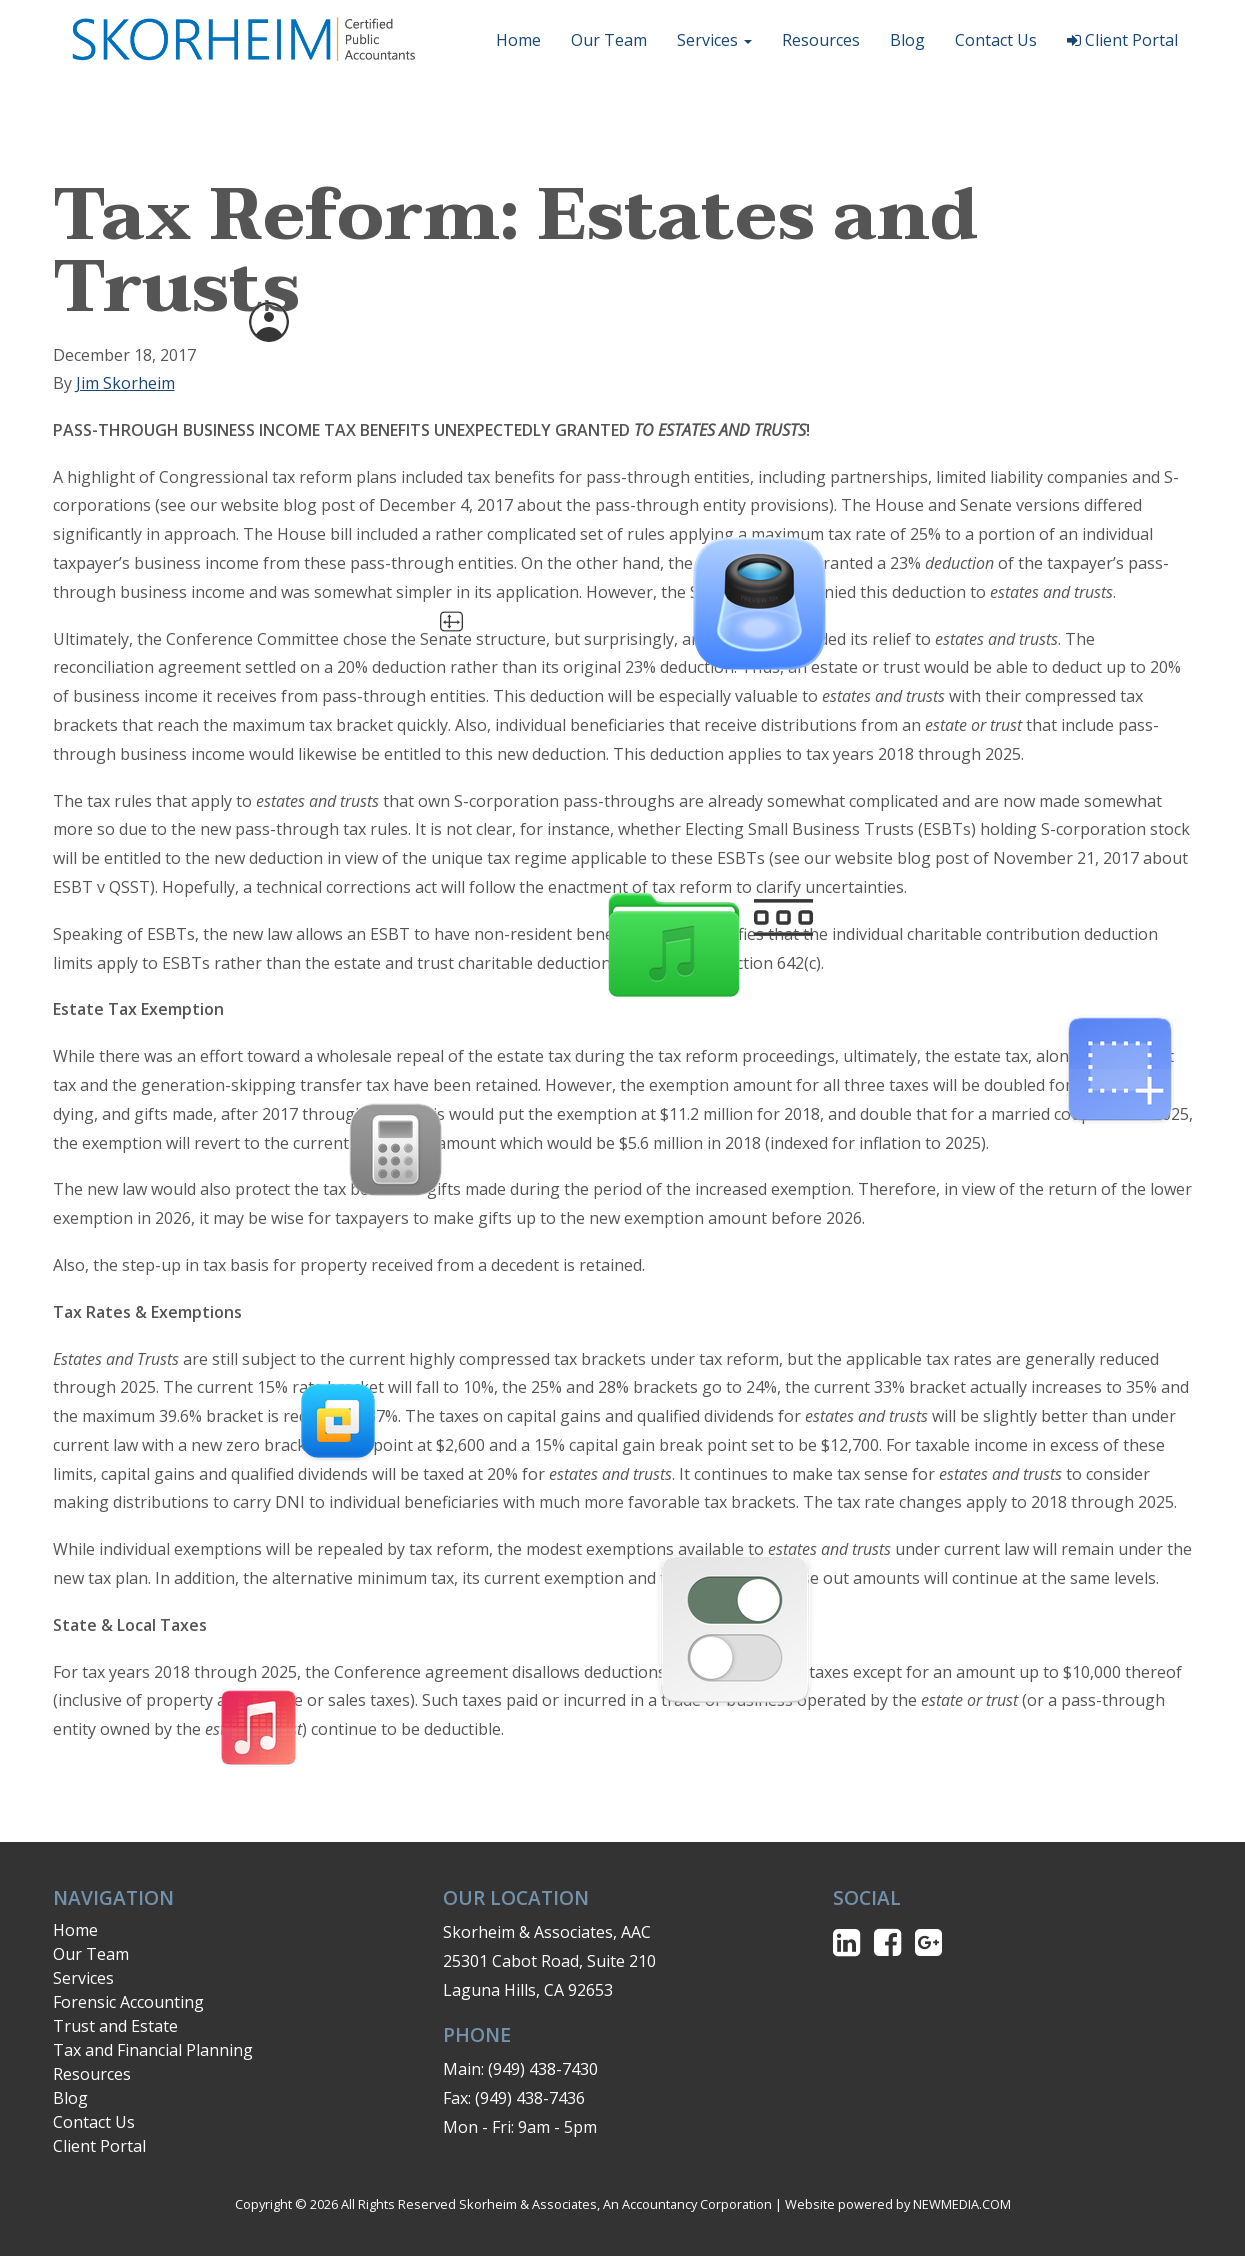  Describe the element at coordinates (735, 1629) in the screenshot. I see `open desktop preferences or settings` at that location.